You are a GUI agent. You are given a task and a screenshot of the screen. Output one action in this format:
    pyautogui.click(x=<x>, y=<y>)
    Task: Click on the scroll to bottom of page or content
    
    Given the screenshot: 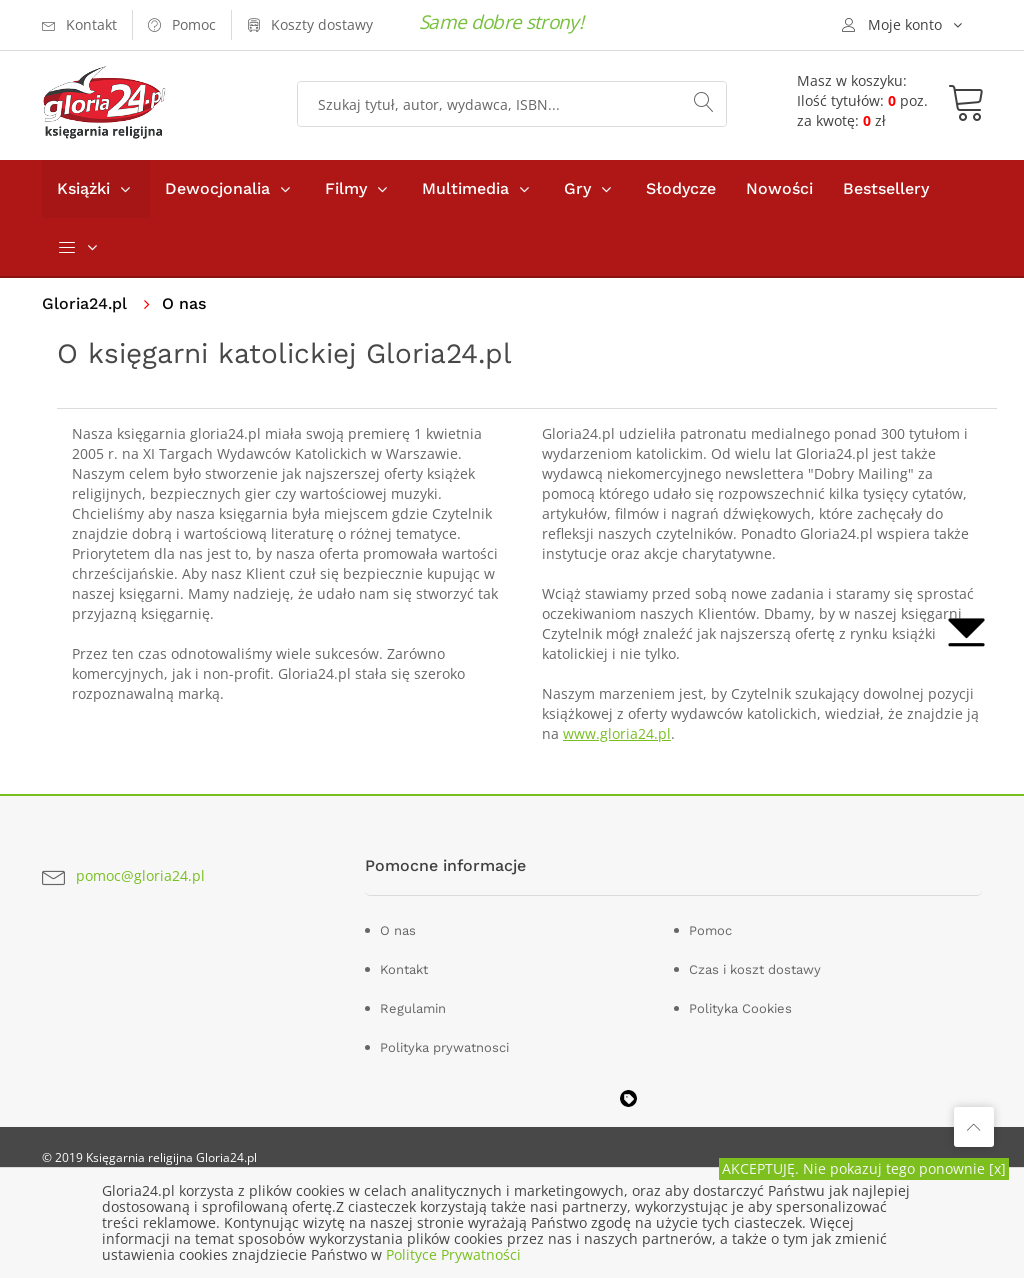 What is the action you would take?
    pyautogui.click(x=966, y=631)
    